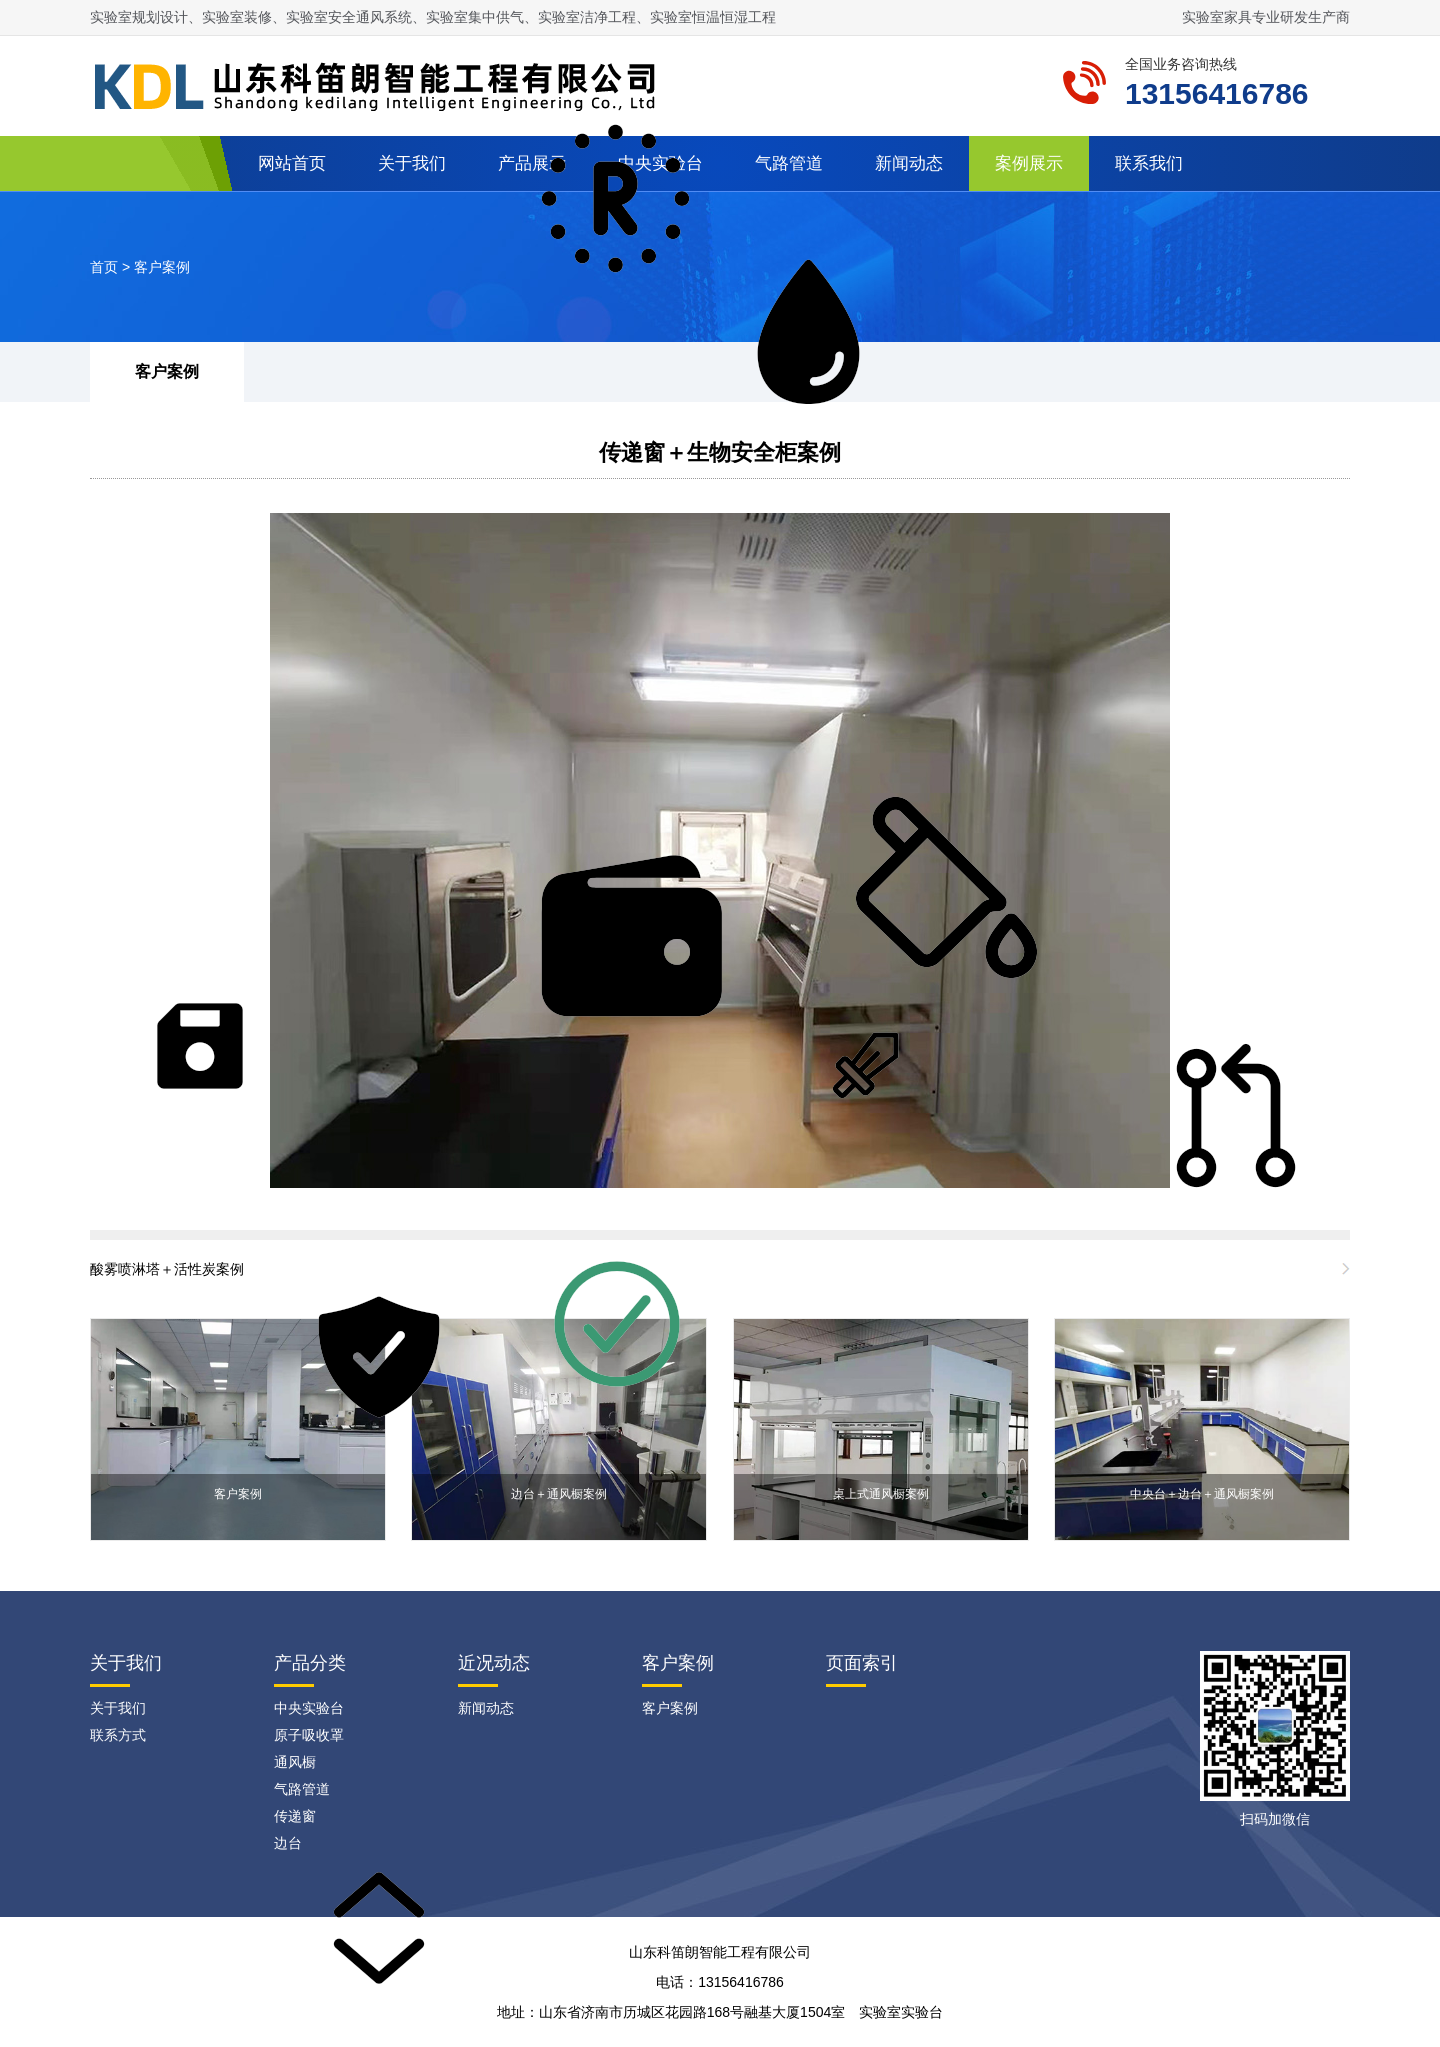  Describe the element at coordinates (379, 1357) in the screenshot. I see `indicates verified or secure status` at that location.